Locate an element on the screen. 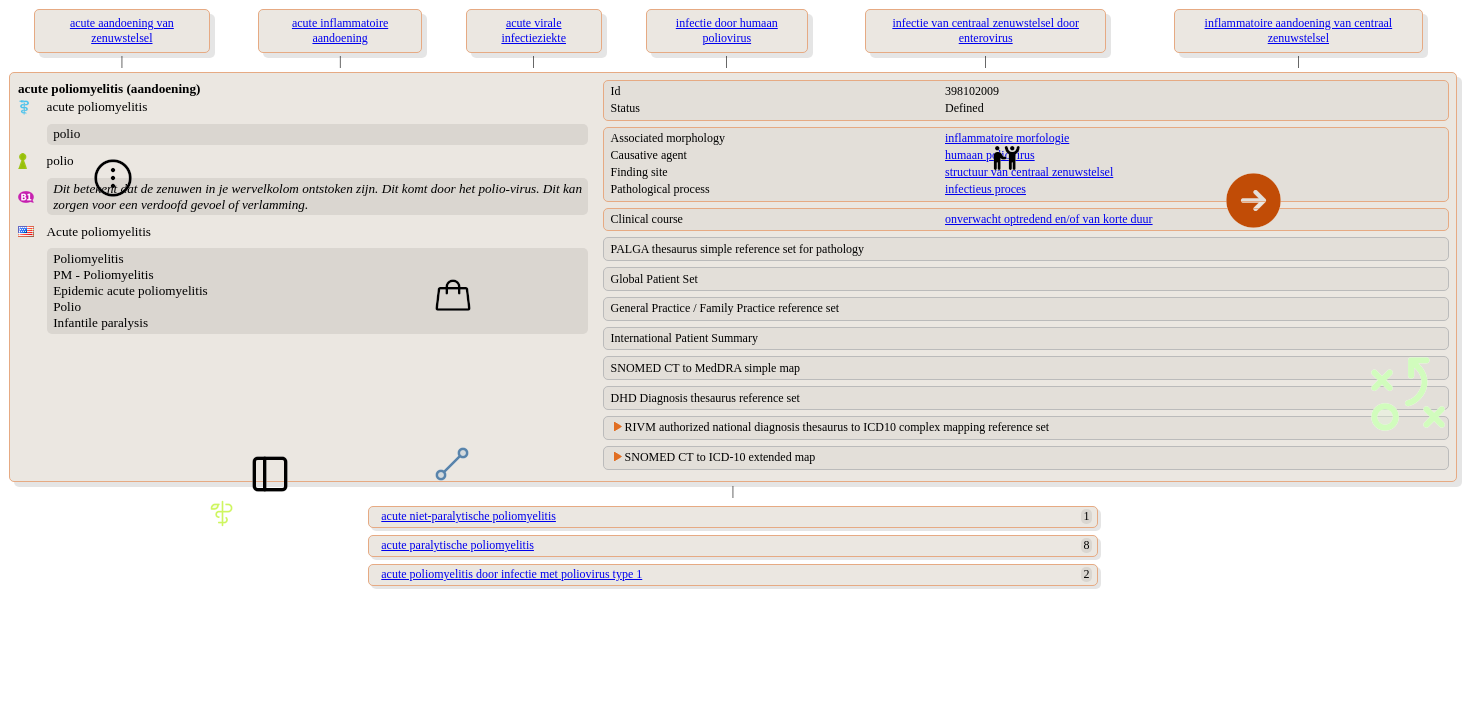 The height and width of the screenshot is (720, 1466). access health or medical services is located at coordinates (222, 513).